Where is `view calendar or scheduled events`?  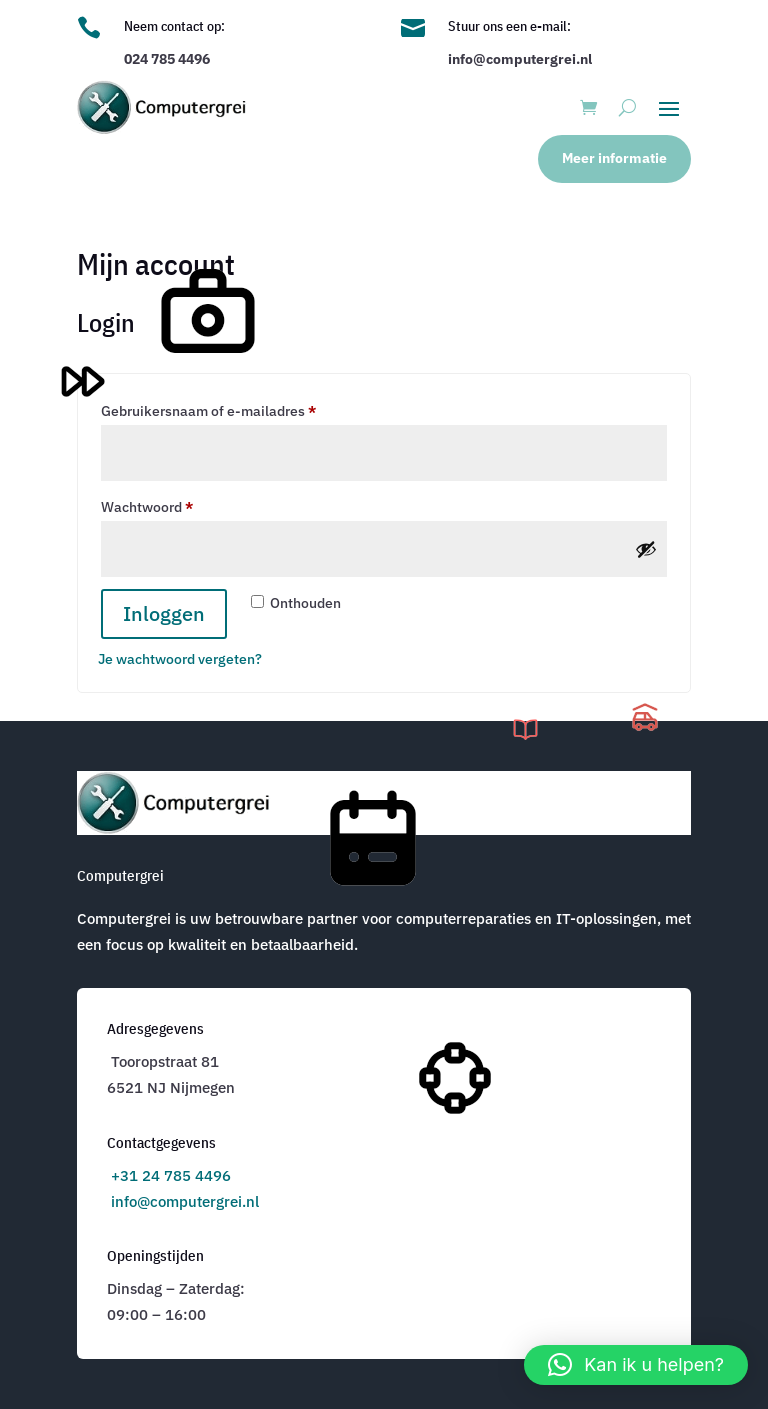 view calendar or scheduled events is located at coordinates (373, 838).